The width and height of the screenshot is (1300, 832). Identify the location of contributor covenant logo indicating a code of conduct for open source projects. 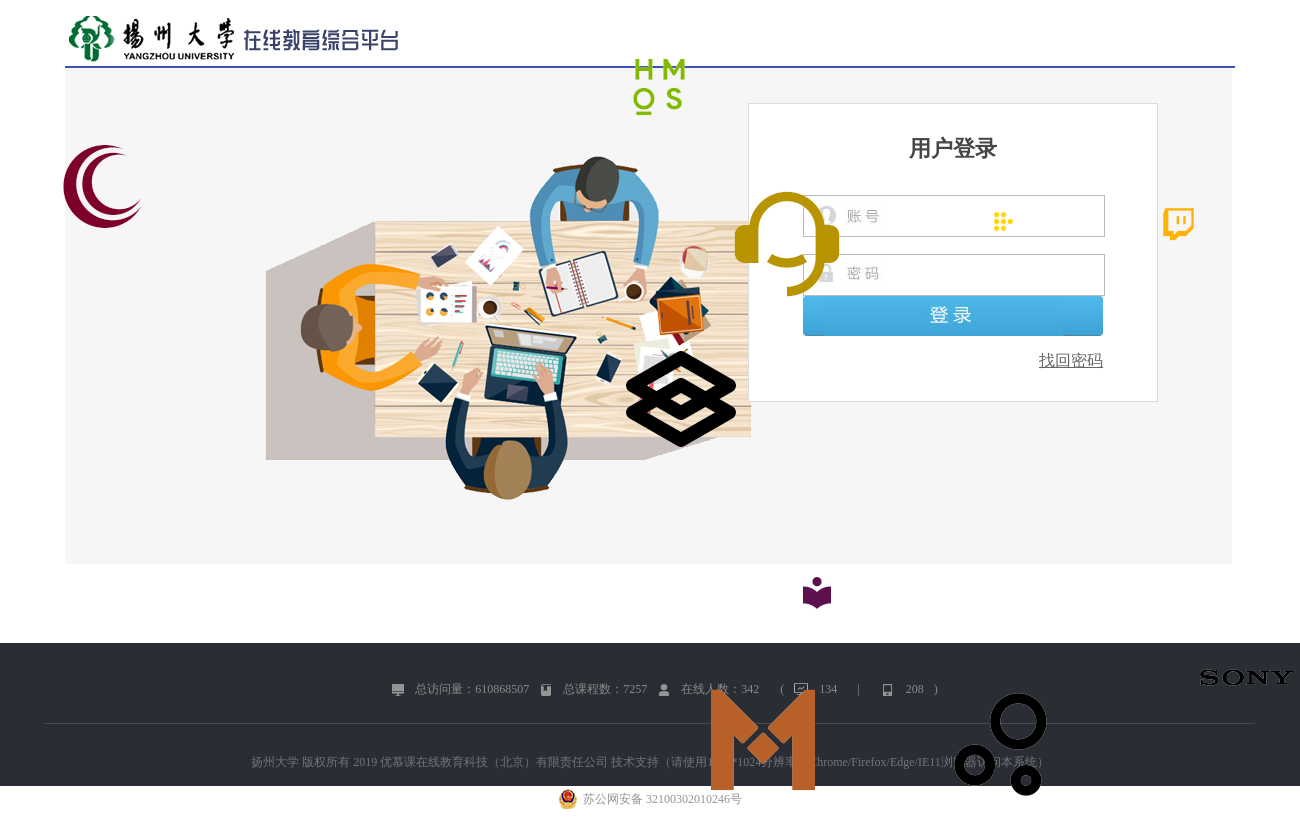
(102, 186).